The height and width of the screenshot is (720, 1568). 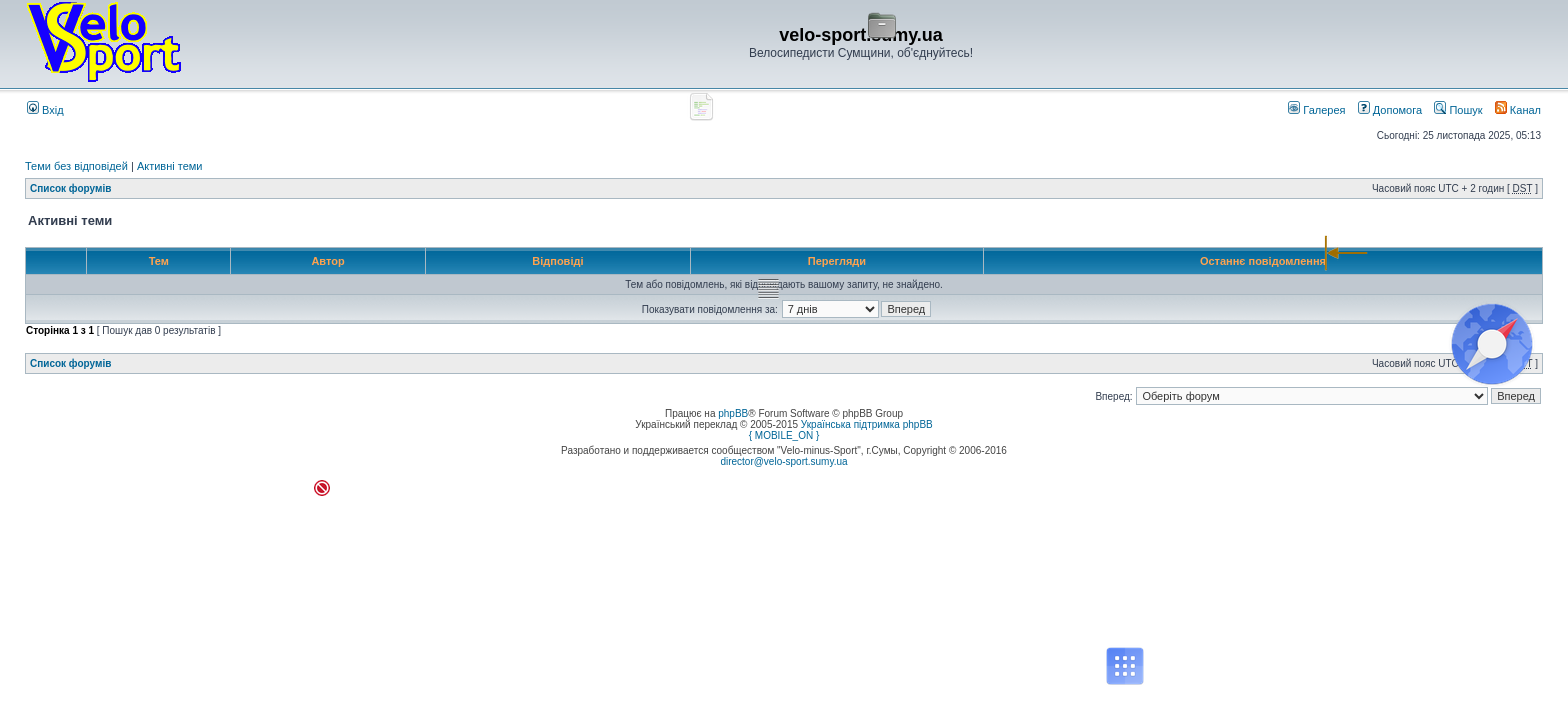 What do you see at coordinates (1492, 344) in the screenshot?
I see `launch the web browser app` at bounding box center [1492, 344].